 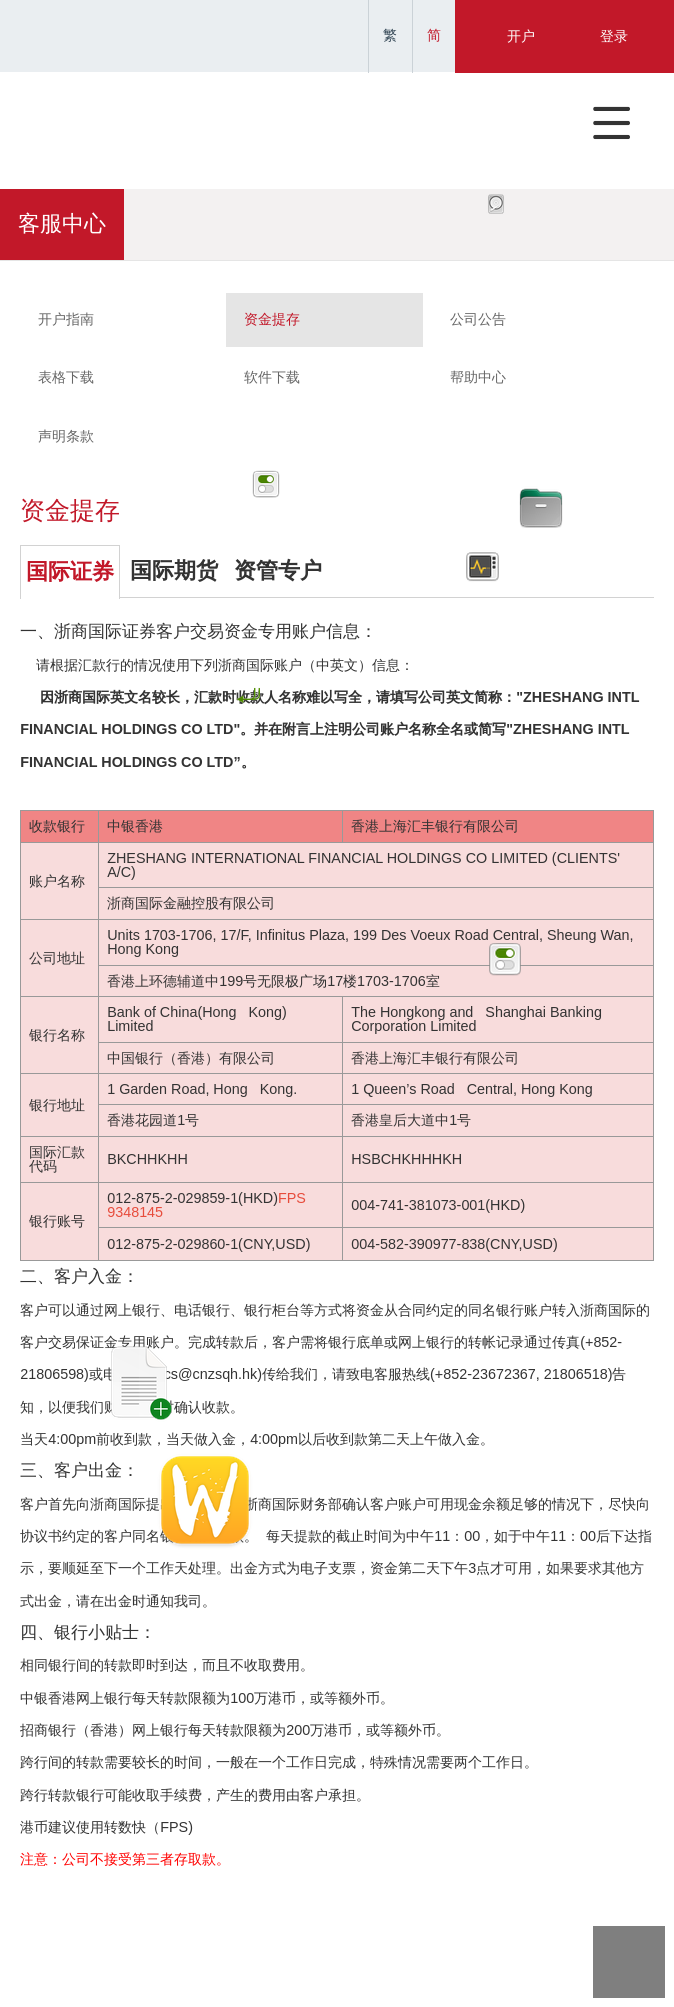 What do you see at coordinates (266, 484) in the screenshot?
I see `open system settings or preferences` at bounding box center [266, 484].